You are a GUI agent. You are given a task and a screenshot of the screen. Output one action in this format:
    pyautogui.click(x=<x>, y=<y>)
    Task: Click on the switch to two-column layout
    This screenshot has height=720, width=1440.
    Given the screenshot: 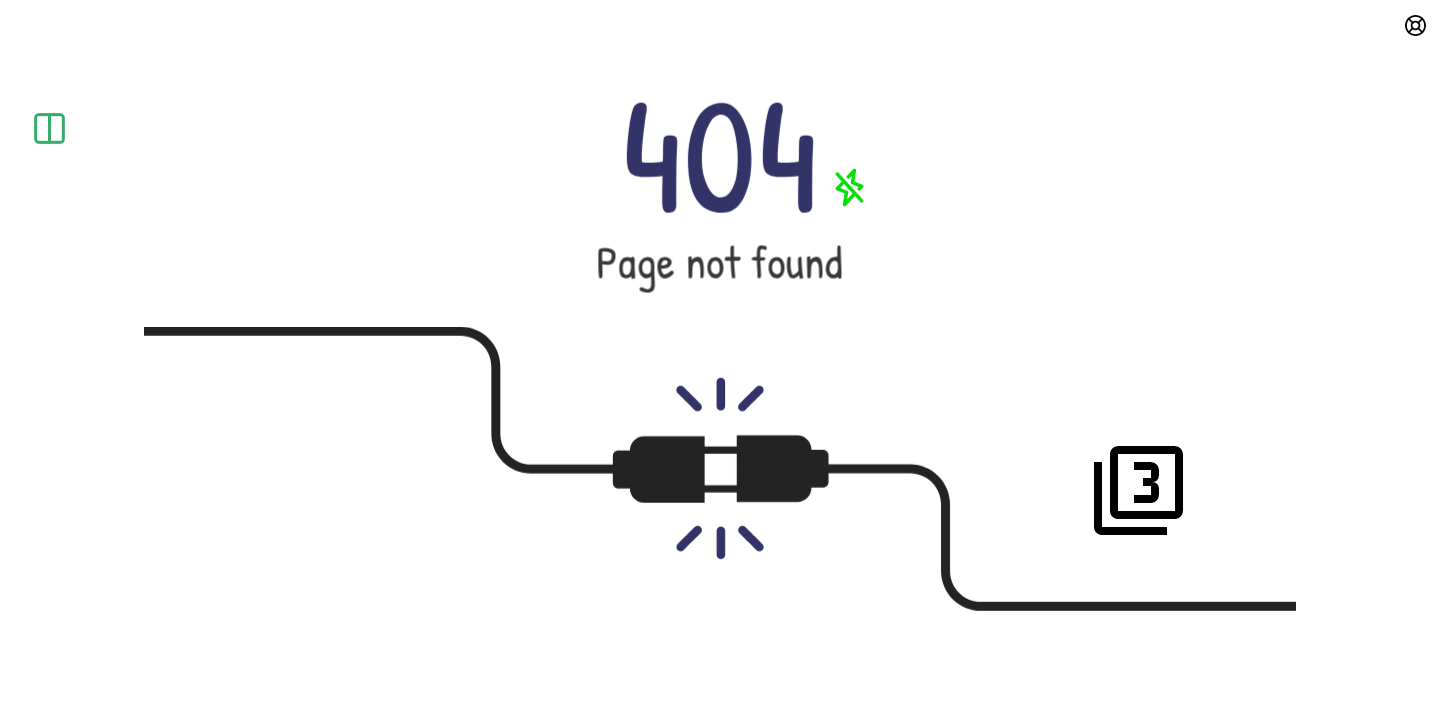 What is the action you would take?
    pyautogui.click(x=49, y=128)
    